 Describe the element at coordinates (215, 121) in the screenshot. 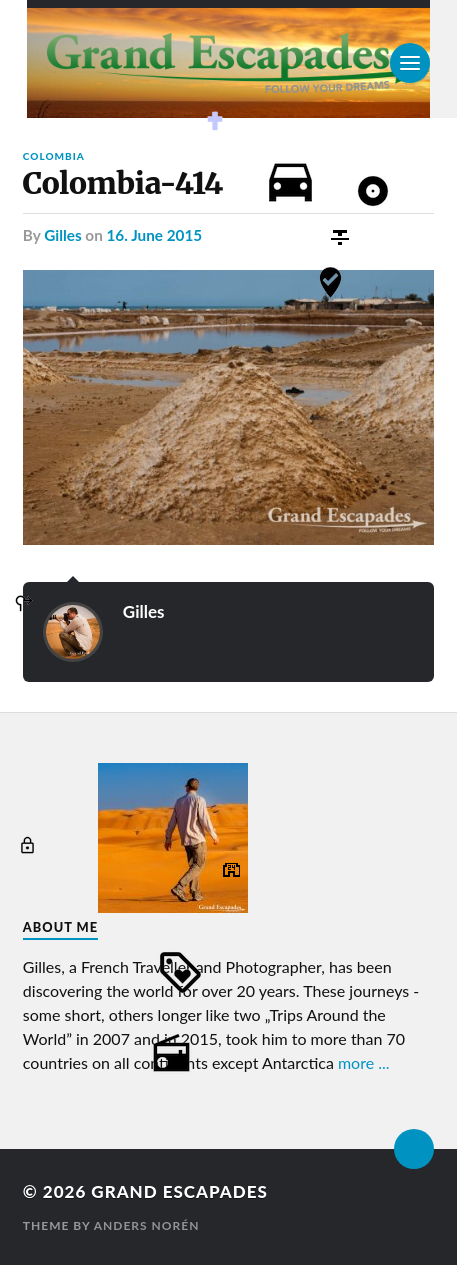

I see `religious or faith-based content indicator` at that location.